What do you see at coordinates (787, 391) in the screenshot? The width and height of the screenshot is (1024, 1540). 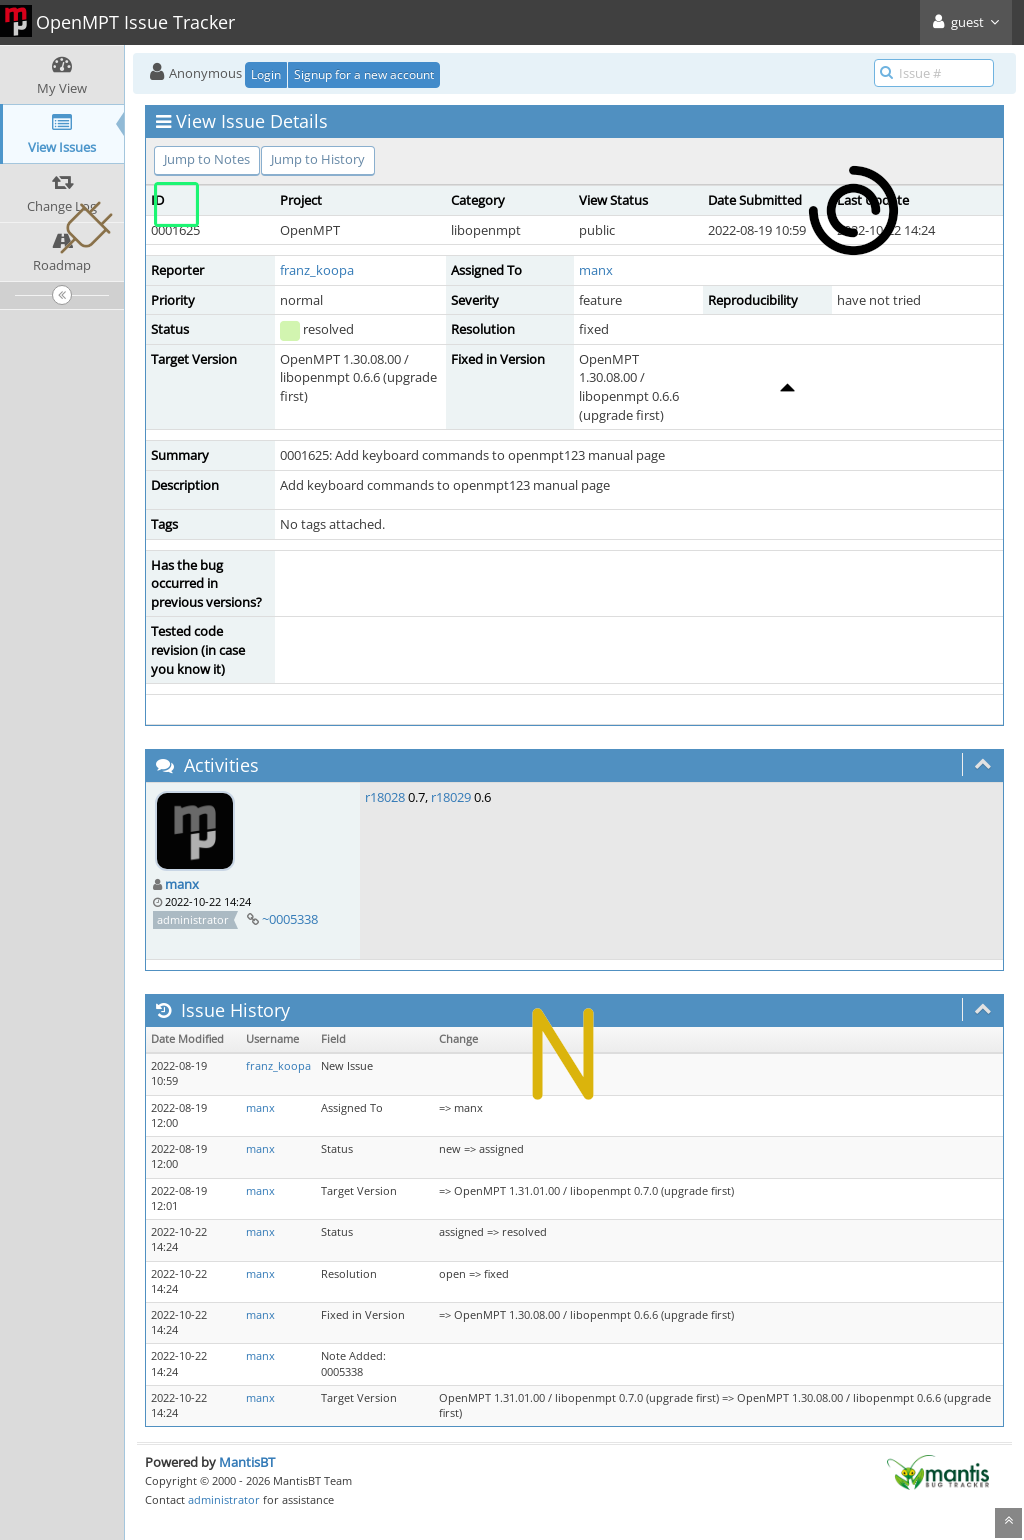 I see `navigate up or go to previous item` at bounding box center [787, 391].